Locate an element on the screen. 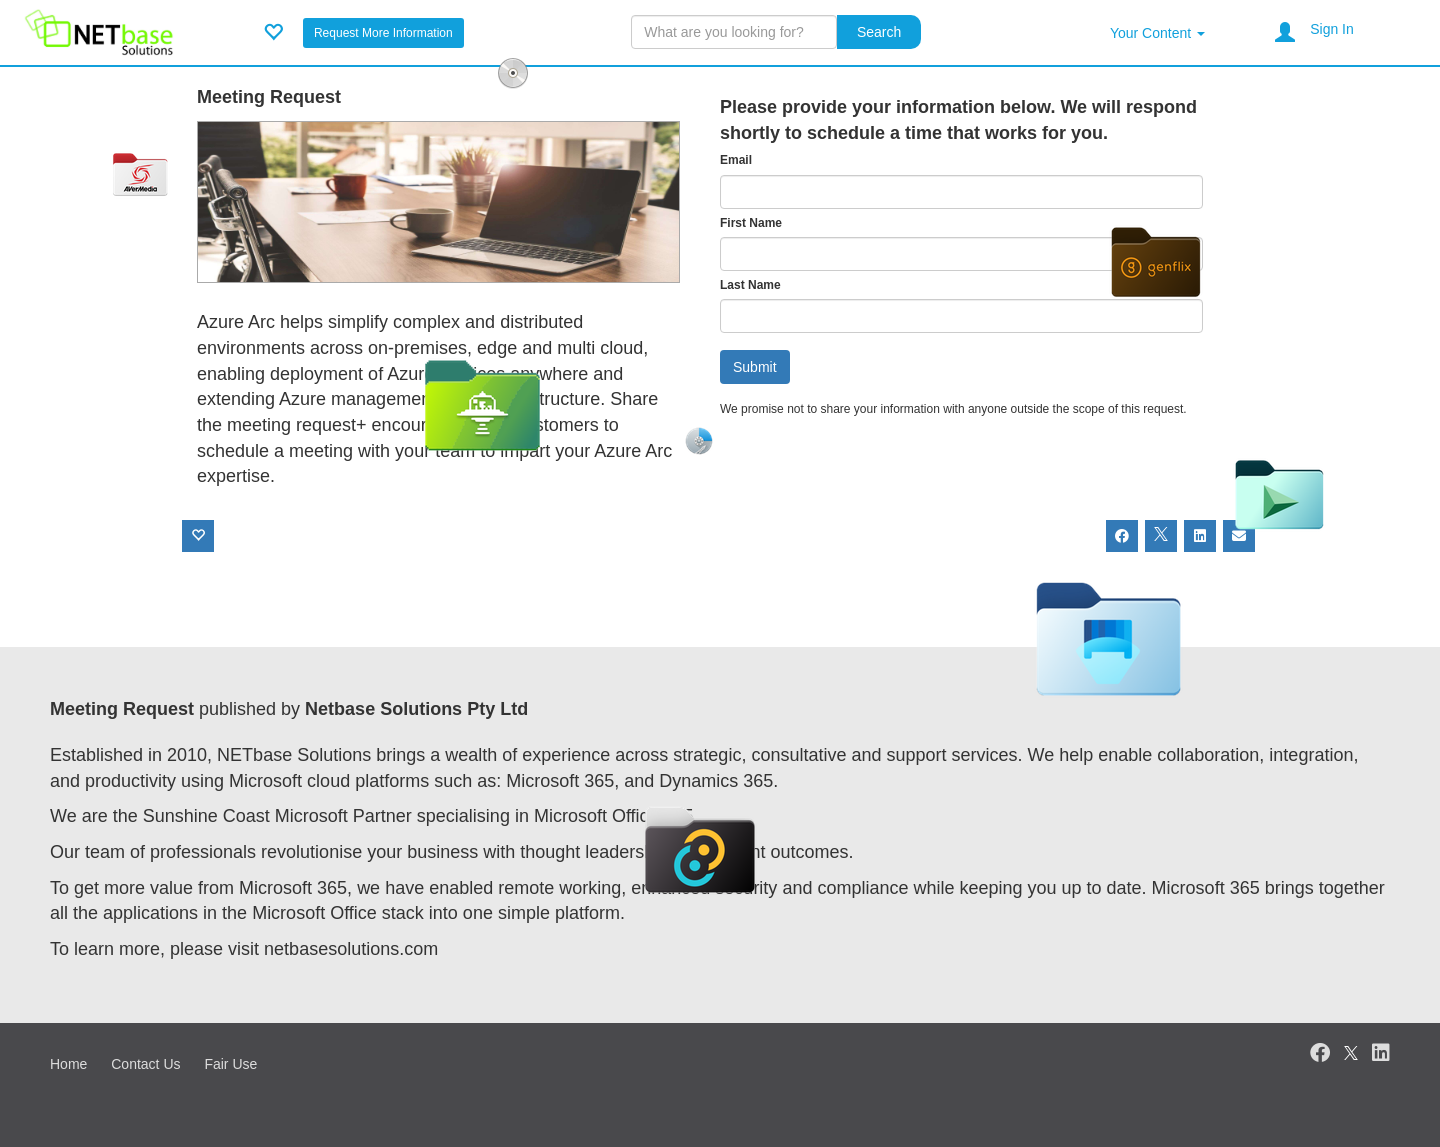 The width and height of the screenshot is (1440, 1147). access disk partition settings is located at coordinates (699, 441).